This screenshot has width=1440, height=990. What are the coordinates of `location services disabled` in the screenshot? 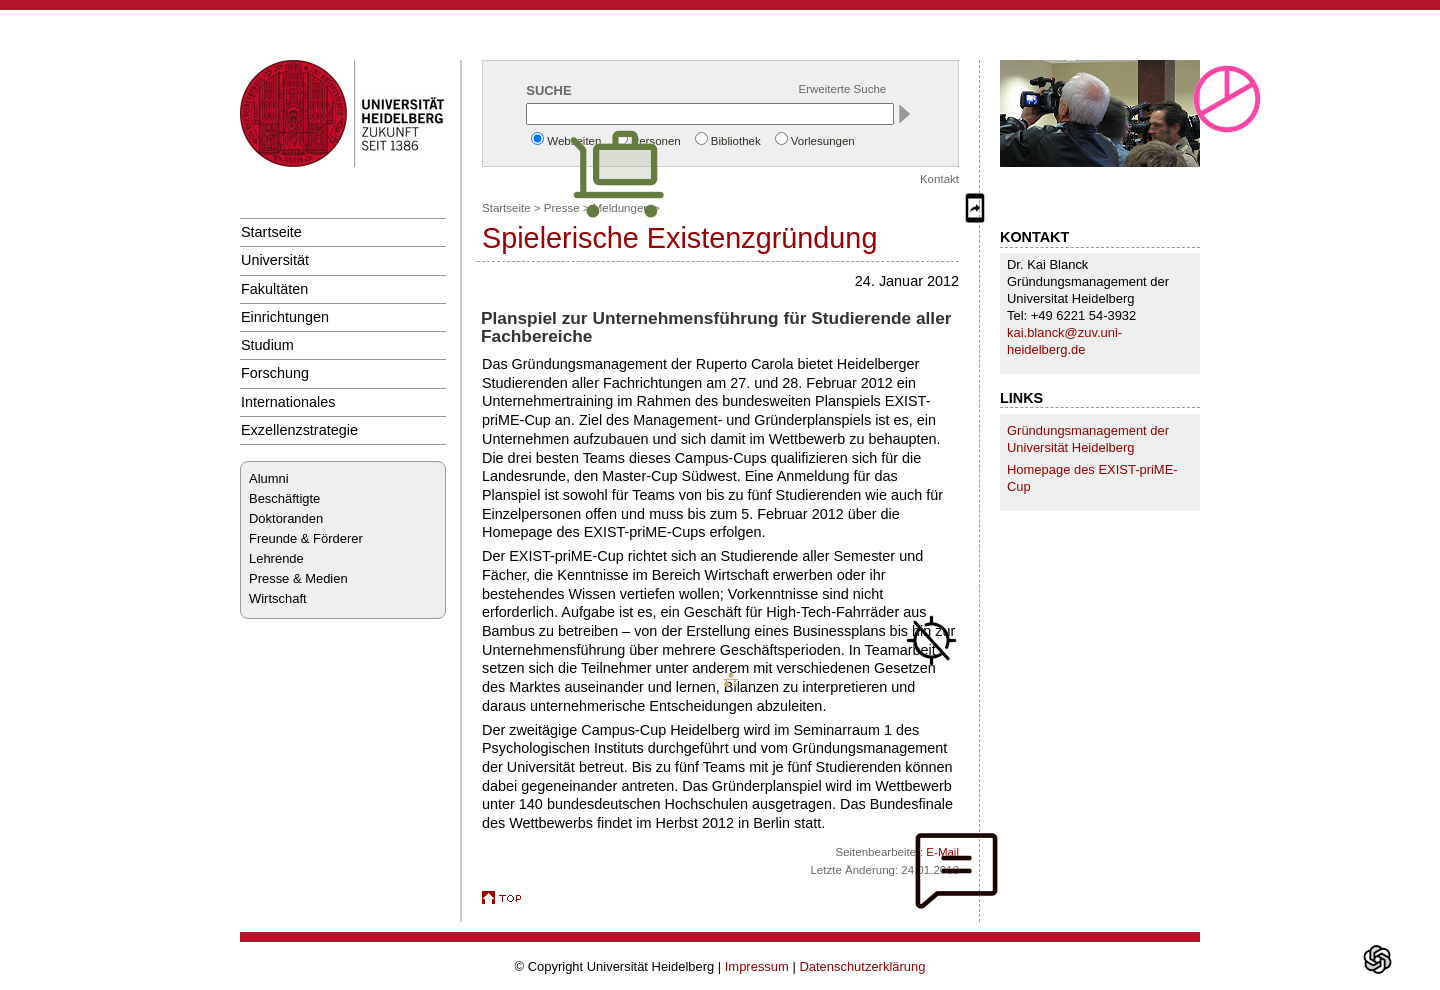 It's located at (931, 640).